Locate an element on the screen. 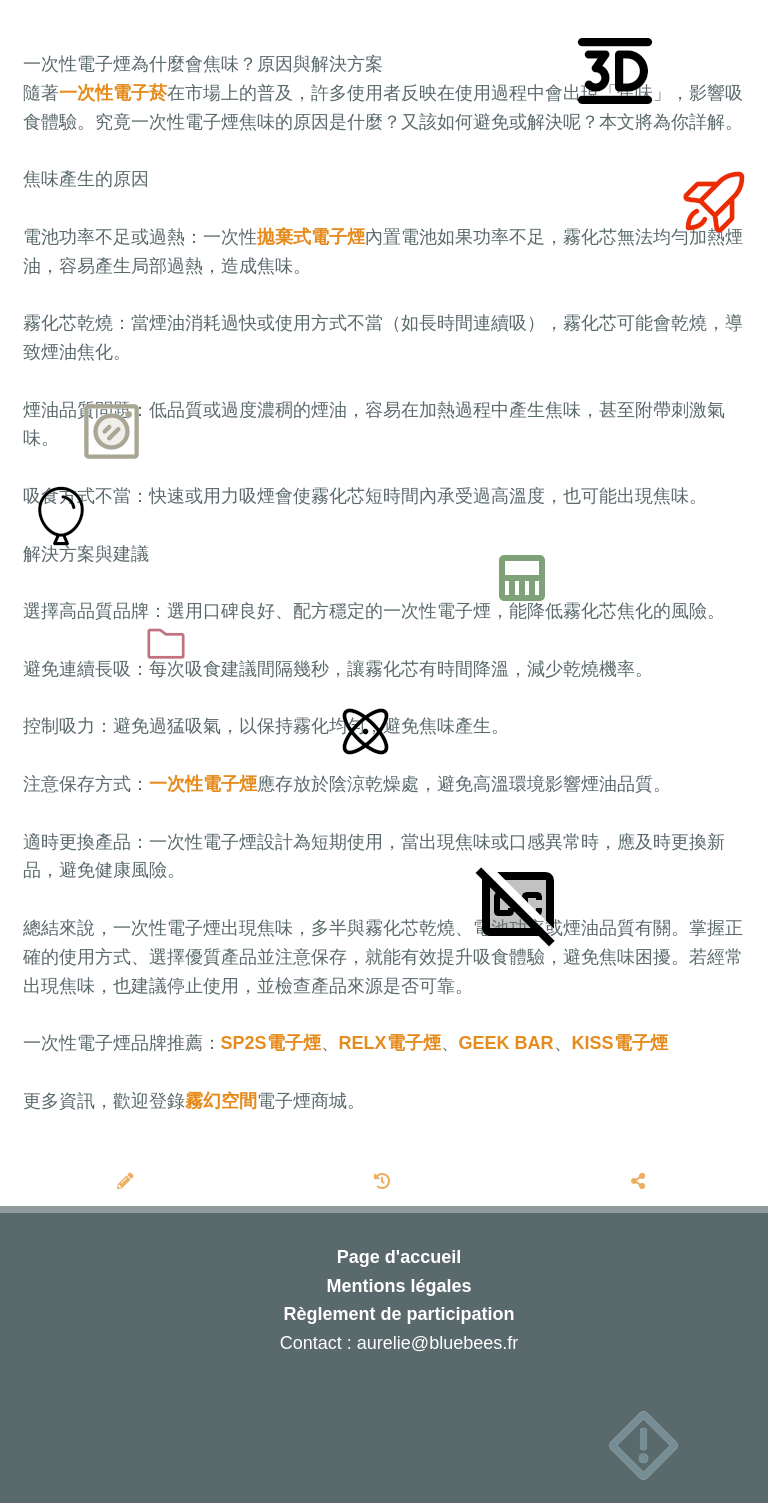  access science or chemistry features is located at coordinates (365, 731).